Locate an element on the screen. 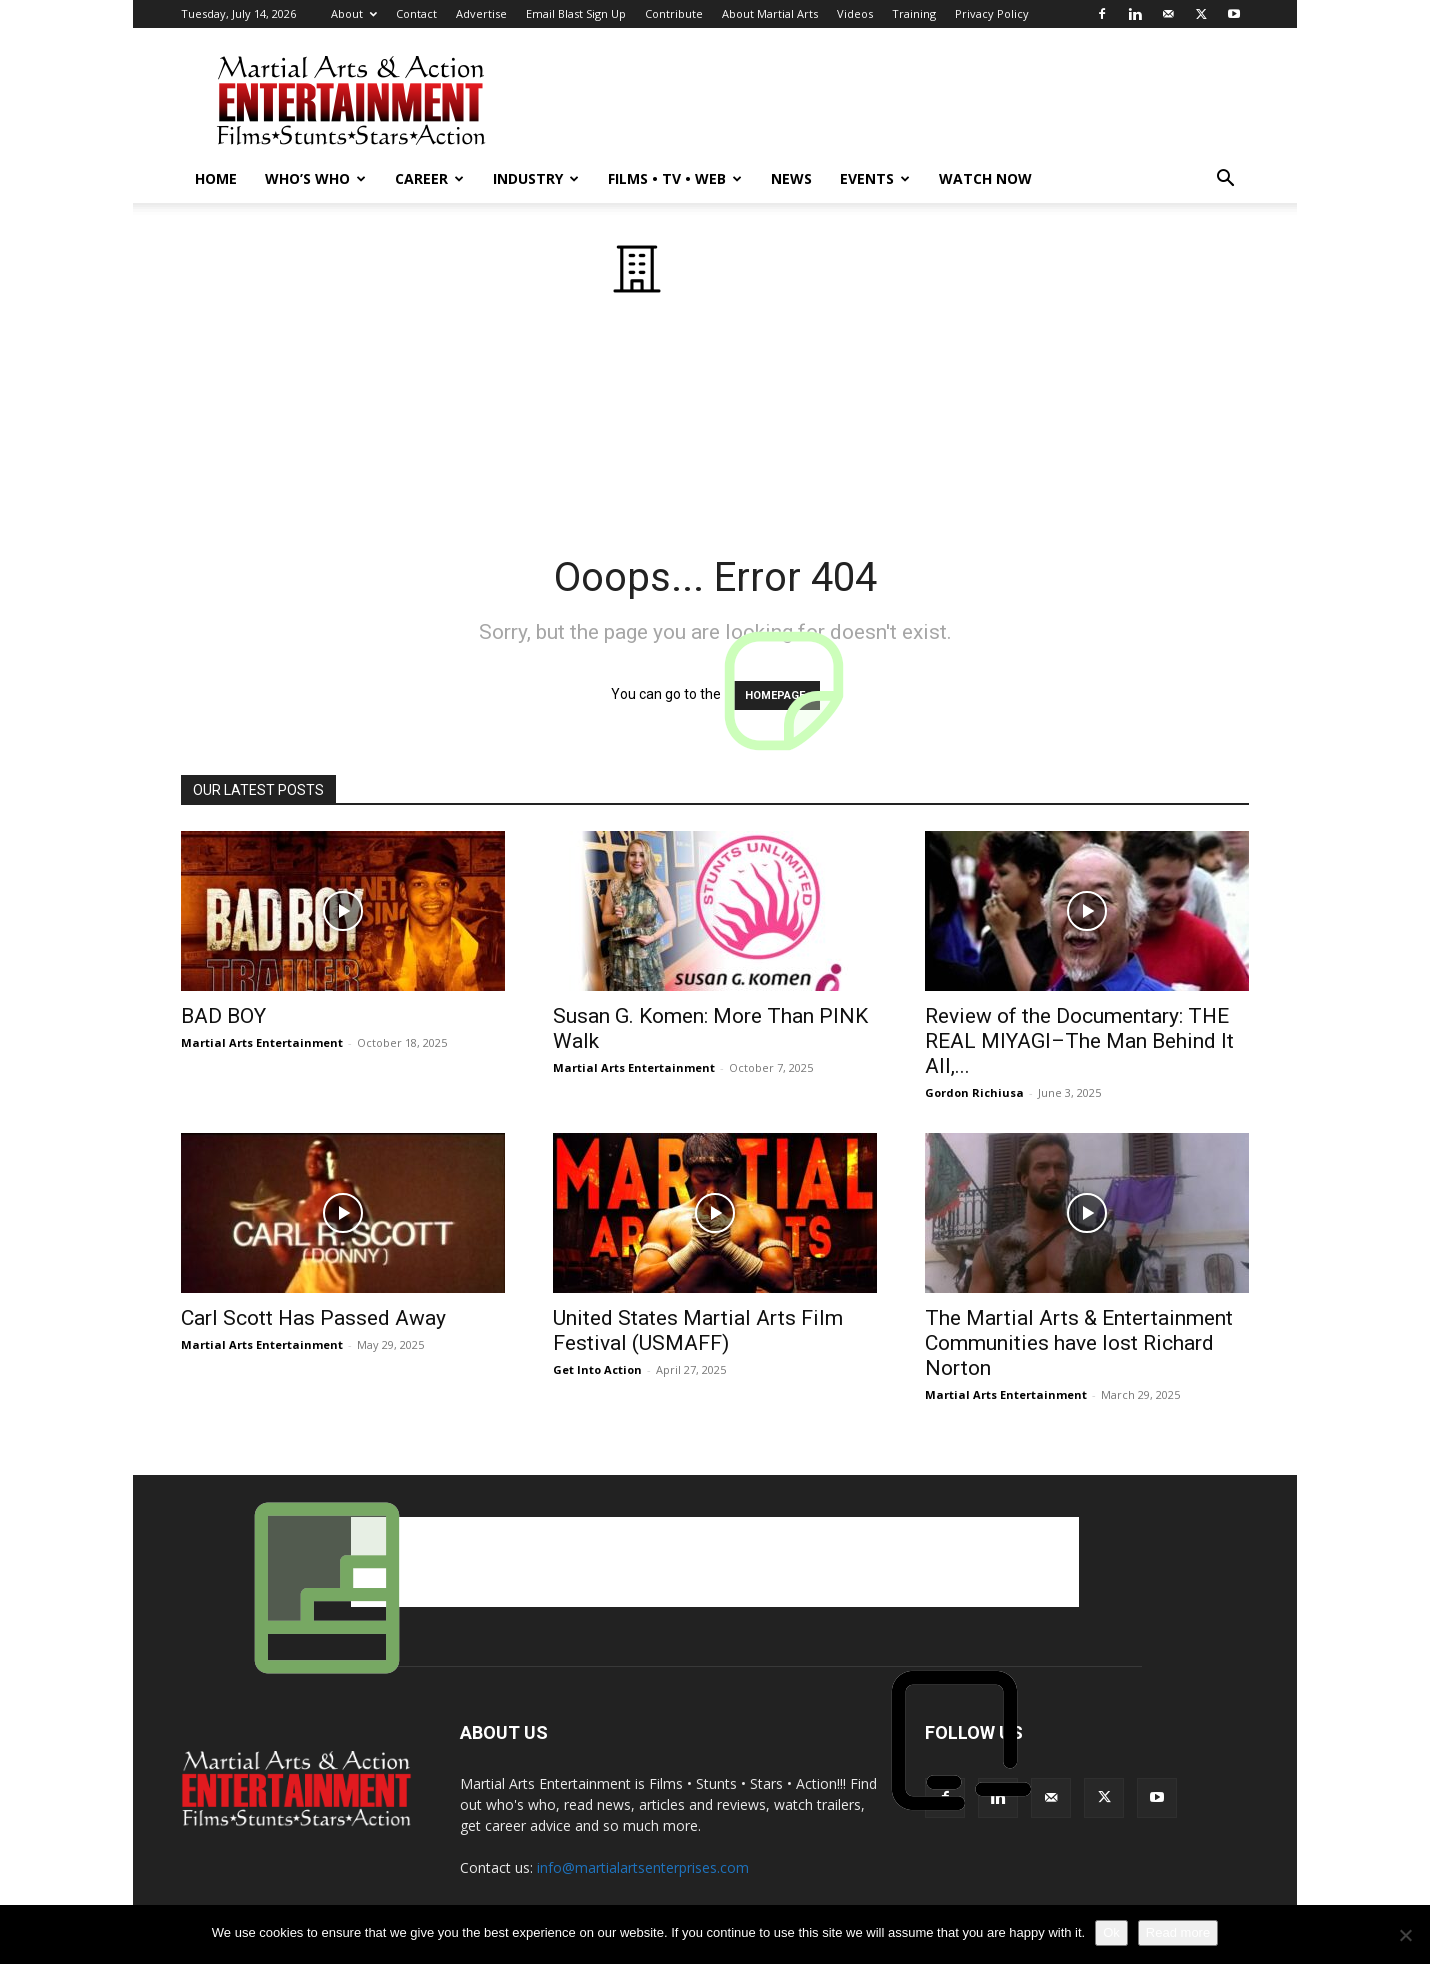 This screenshot has height=1964, width=1430. remove an iPad from connected devices is located at coordinates (954, 1740).